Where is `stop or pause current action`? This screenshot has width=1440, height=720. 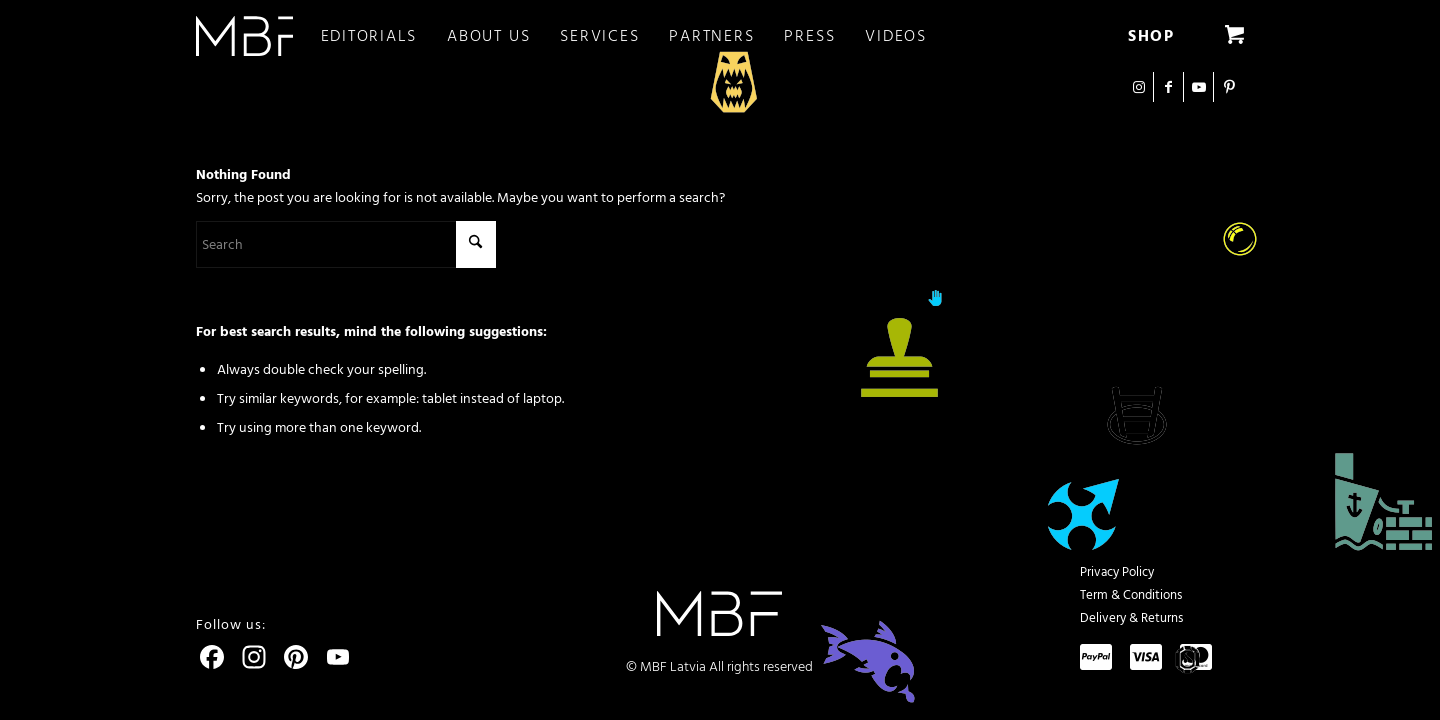 stop or pause current action is located at coordinates (935, 298).